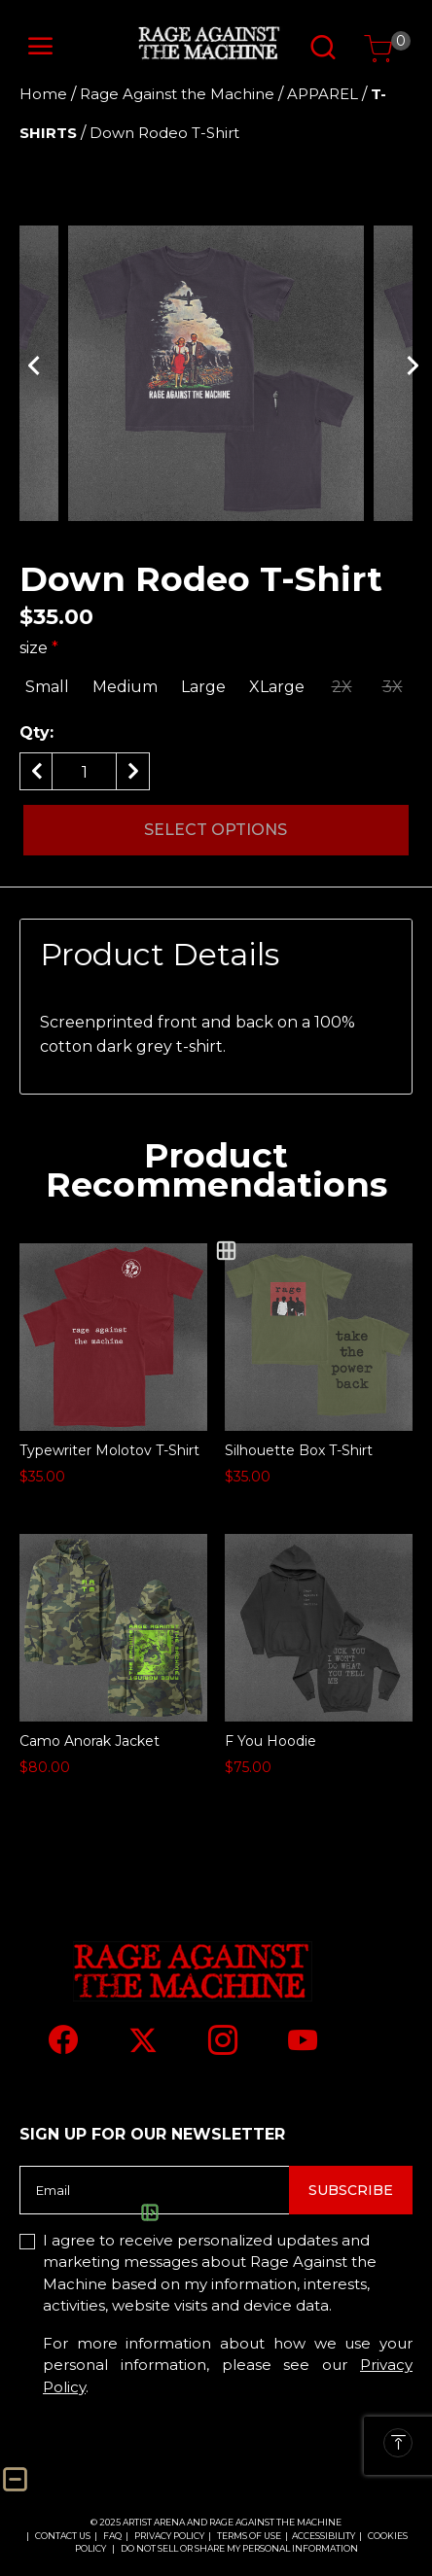 The image size is (432, 2576). Describe the element at coordinates (15, 2479) in the screenshot. I see `remove an item from a list or selection` at that location.